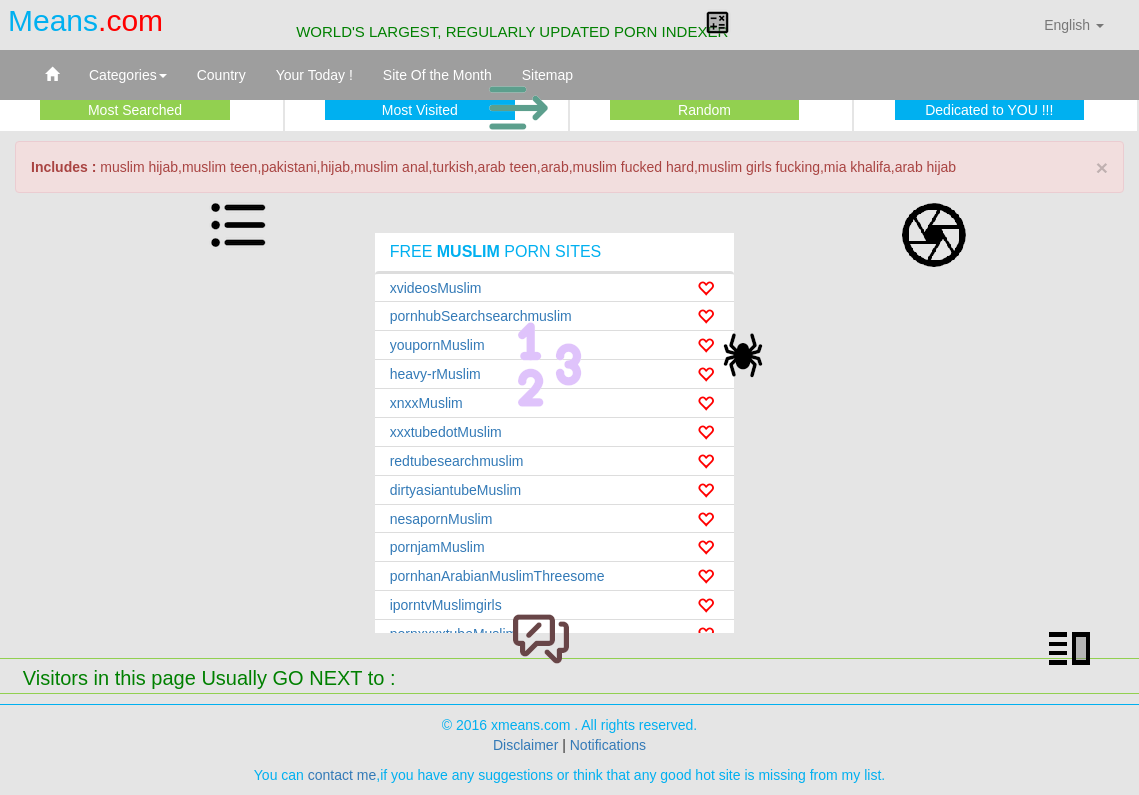 The height and width of the screenshot is (795, 1139). What do you see at coordinates (541, 639) in the screenshot?
I see `indicates a duplicate discussion thread` at bounding box center [541, 639].